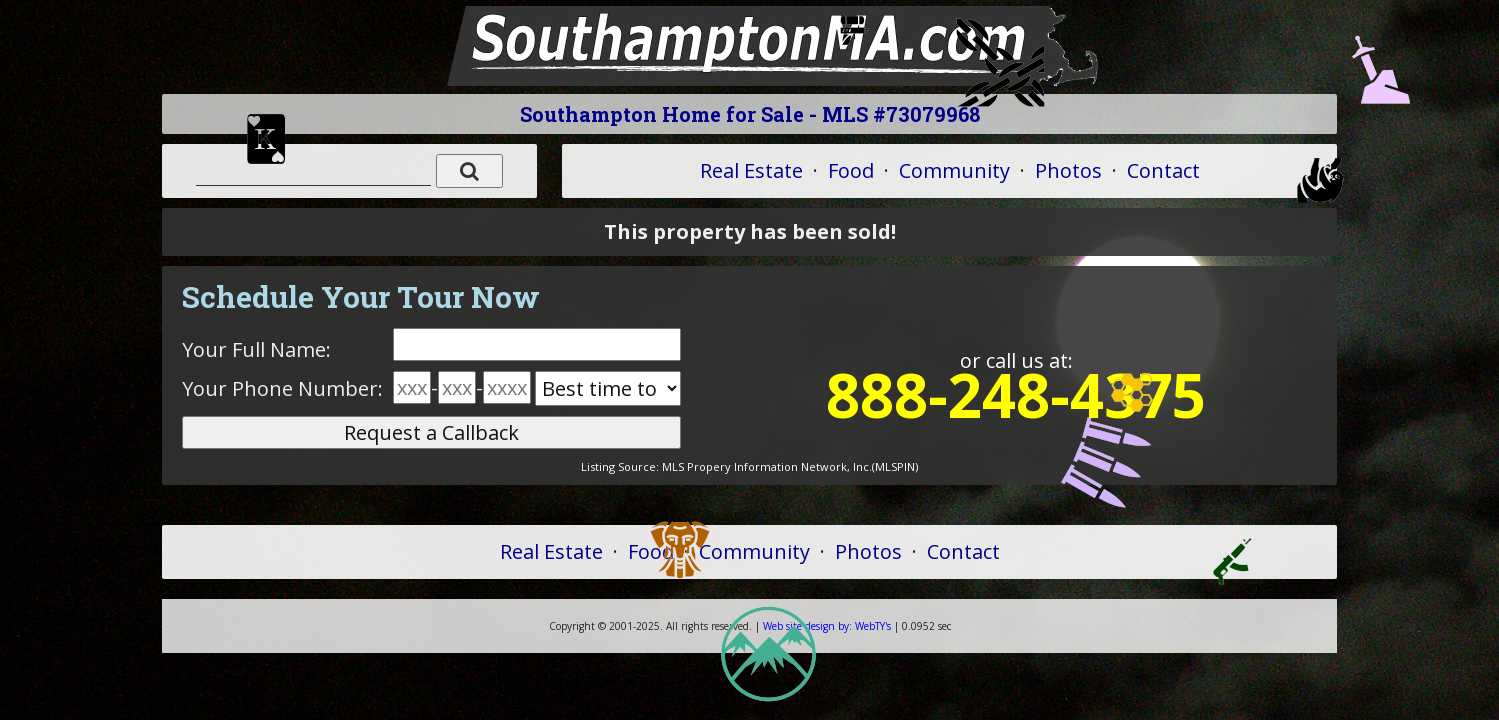 This screenshot has width=1499, height=720. What do you see at coordinates (1132, 391) in the screenshot?
I see `access hexagonal grid or tile-based game mode` at bounding box center [1132, 391].